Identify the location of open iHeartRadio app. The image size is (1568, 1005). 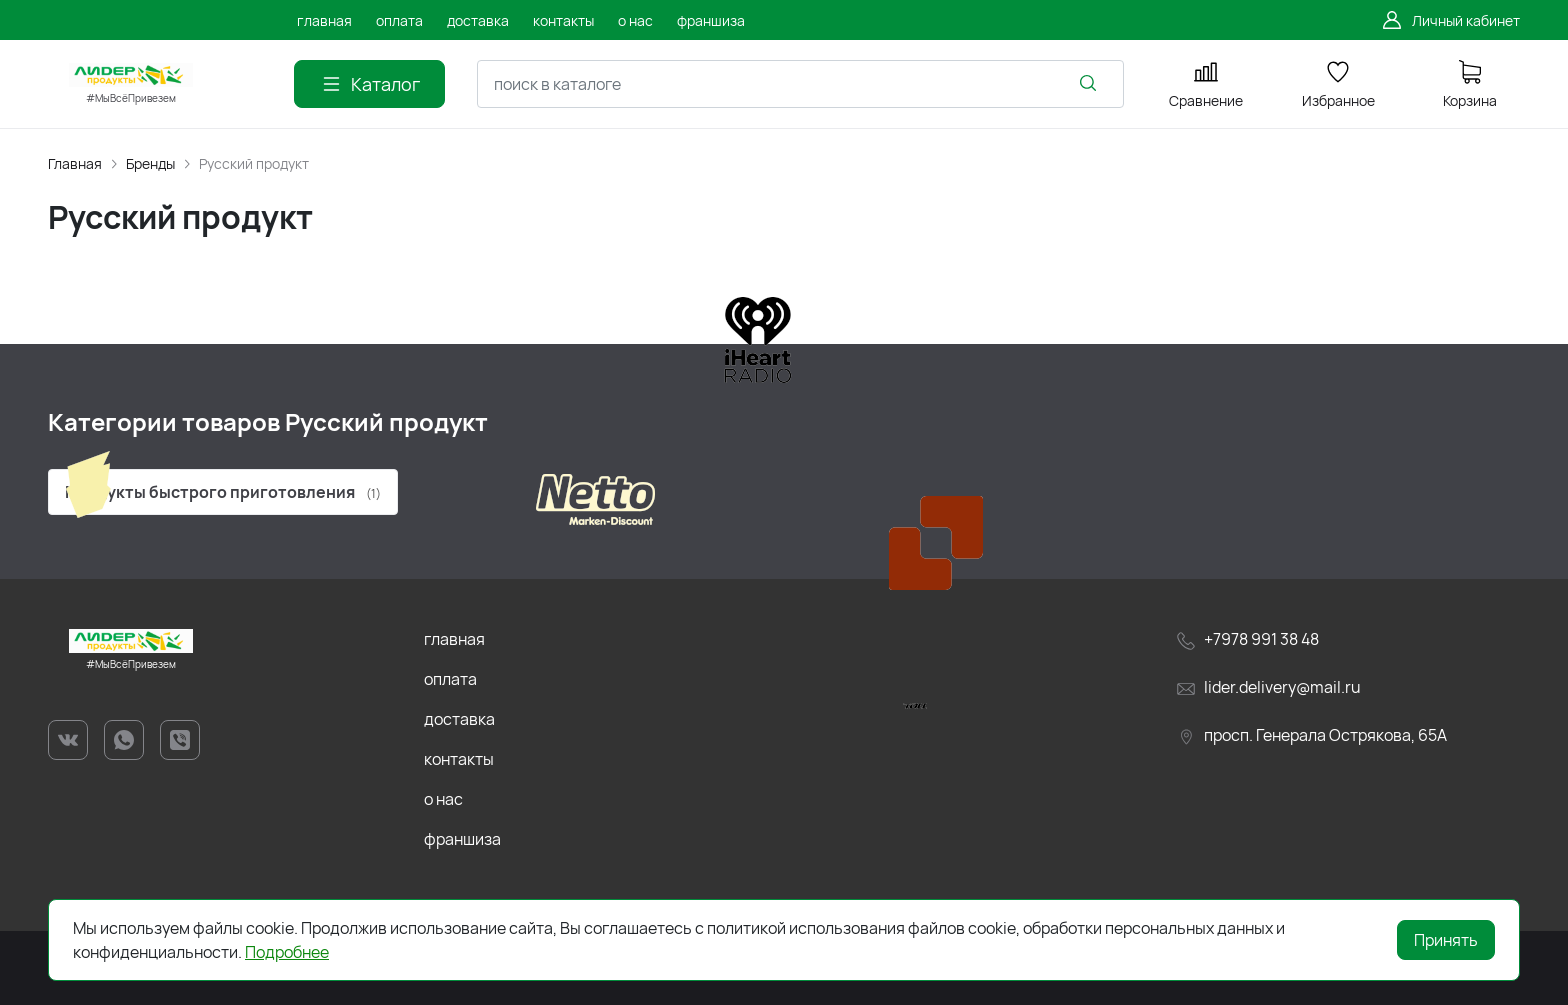
(758, 340).